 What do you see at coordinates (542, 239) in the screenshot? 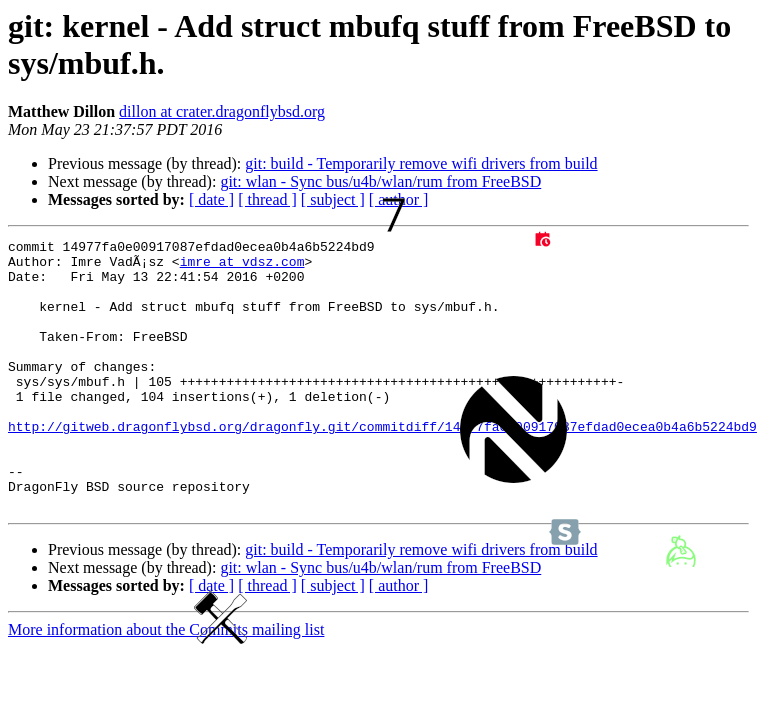
I see `view scheduled events or appointments` at bounding box center [542, 239].